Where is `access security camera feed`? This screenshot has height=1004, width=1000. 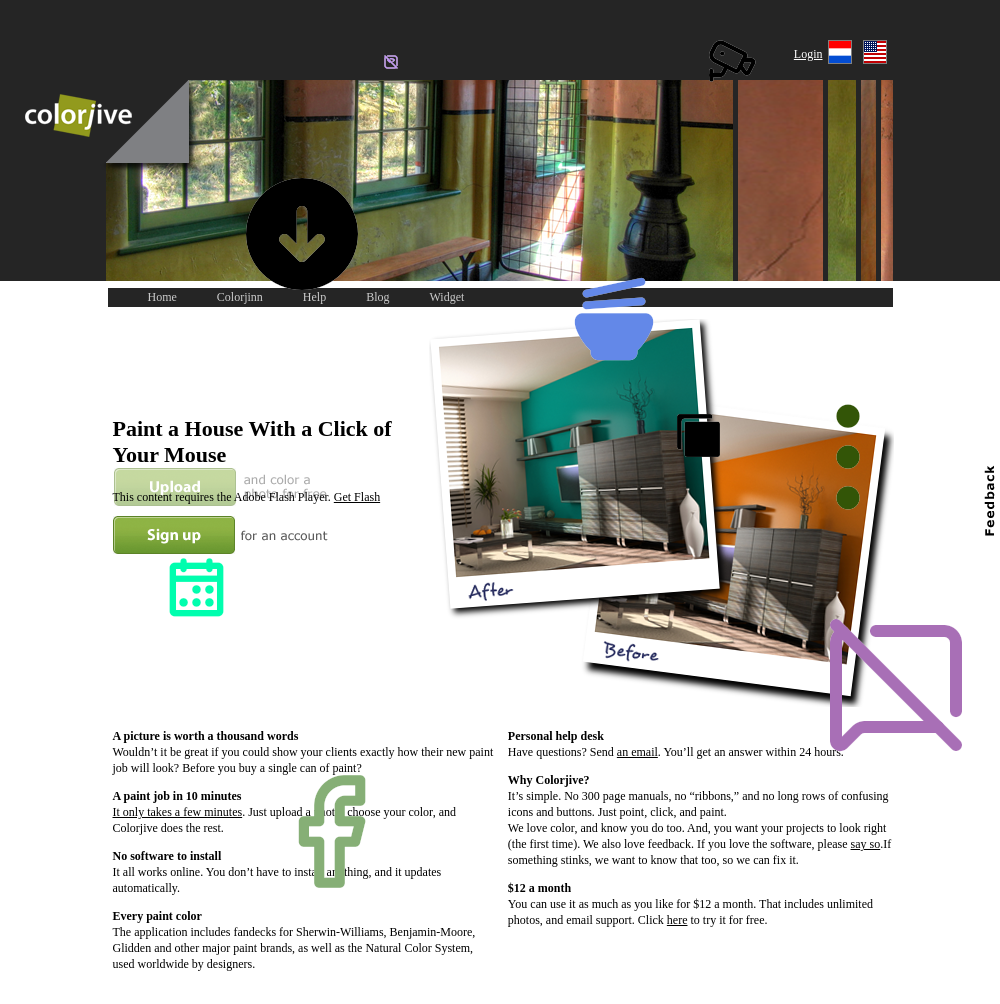
access security camera feed is located at coordinates (733, 60).